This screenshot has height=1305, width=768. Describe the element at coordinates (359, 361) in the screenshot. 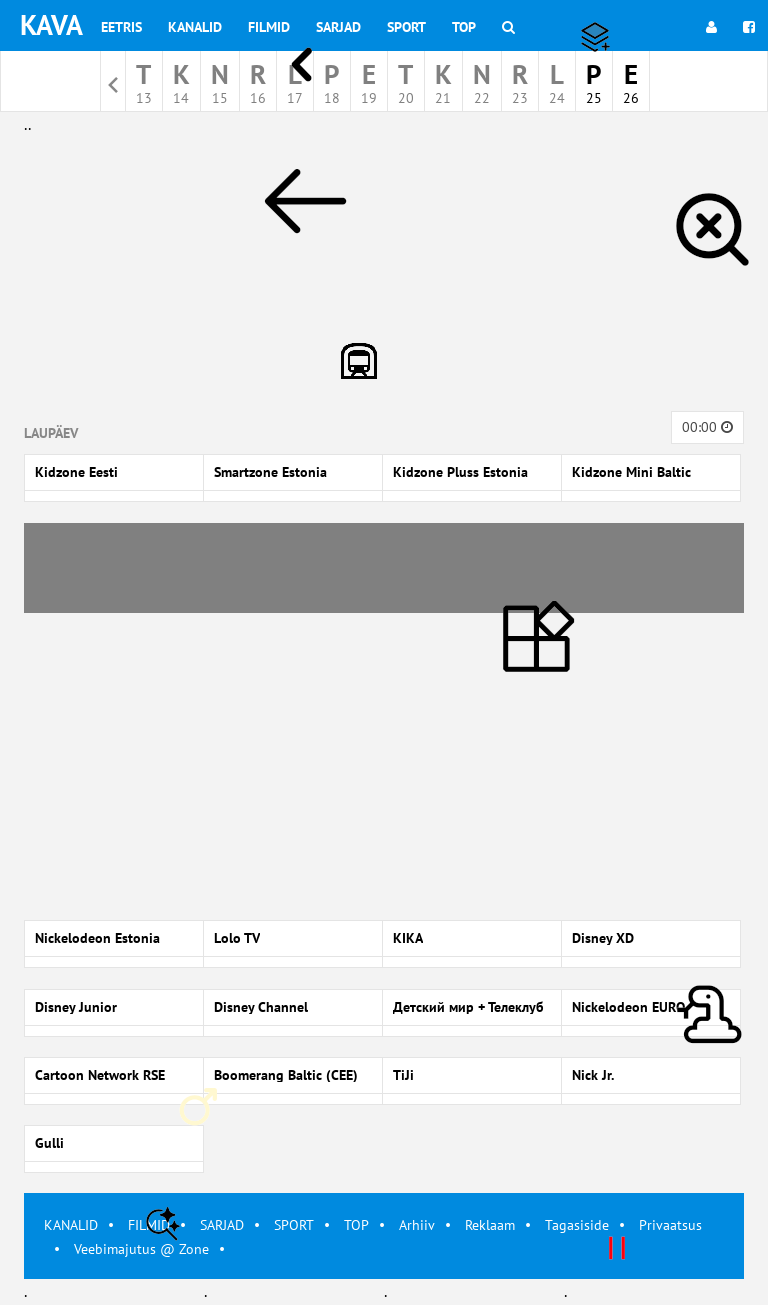

I see `view subway or metro transit options` at that location.